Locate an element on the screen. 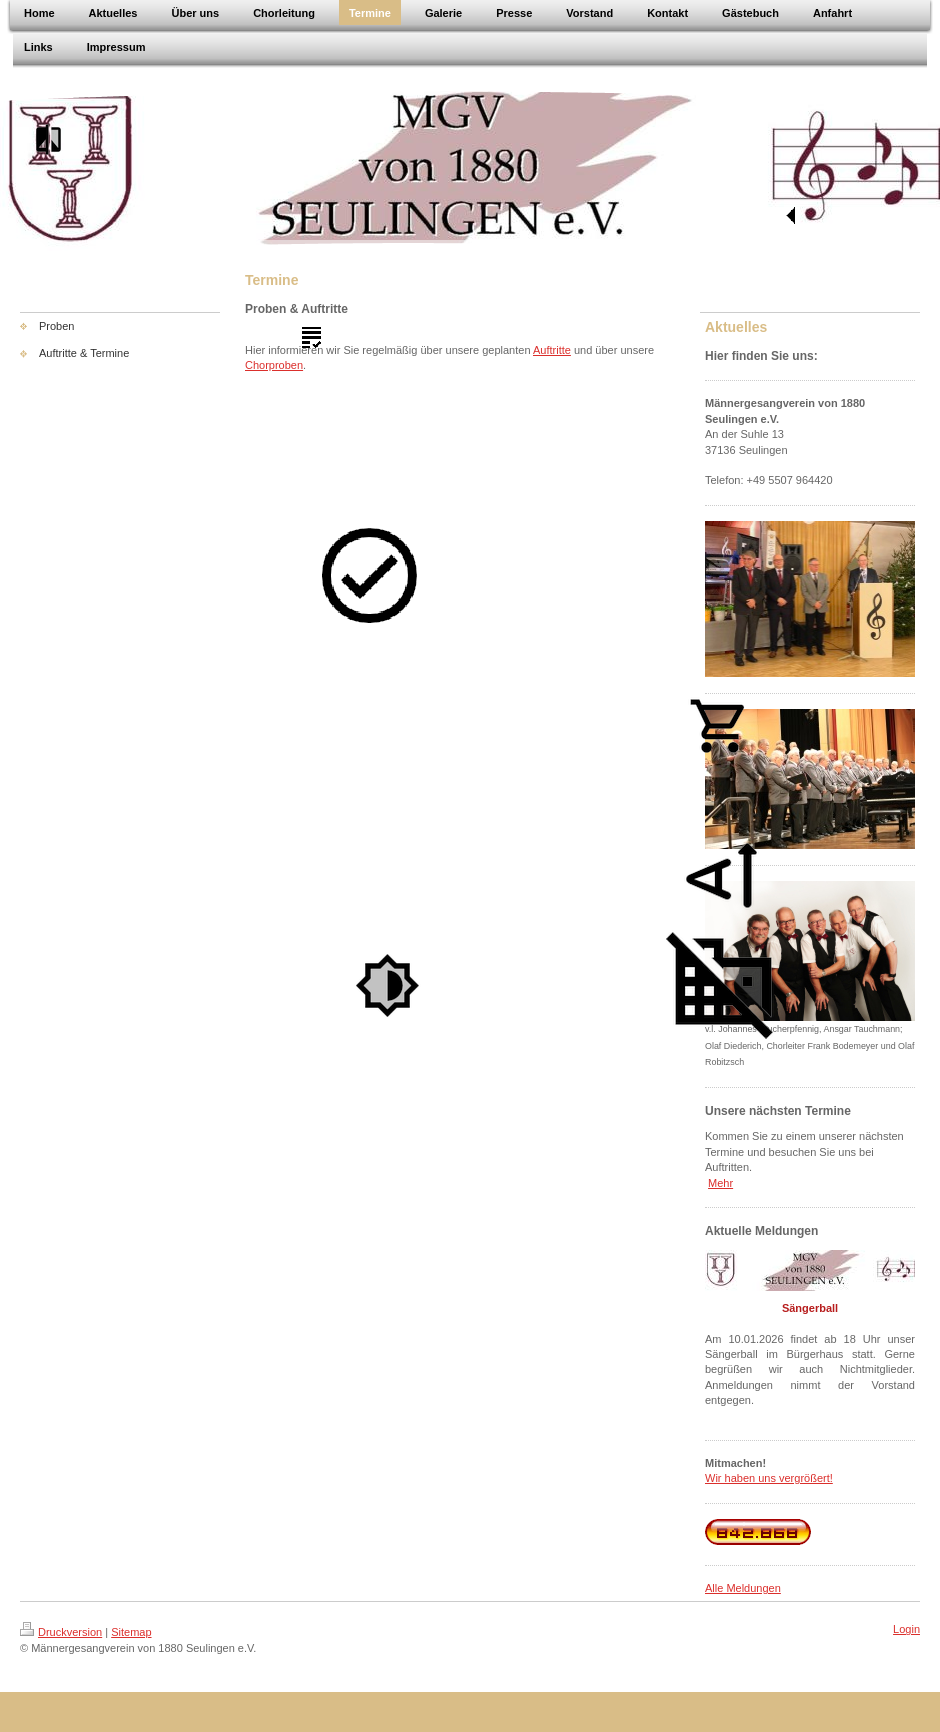 The width and height of the screenshot is (940, 1732). navigate to the previous item or screen is located at coordinates (791, 215).